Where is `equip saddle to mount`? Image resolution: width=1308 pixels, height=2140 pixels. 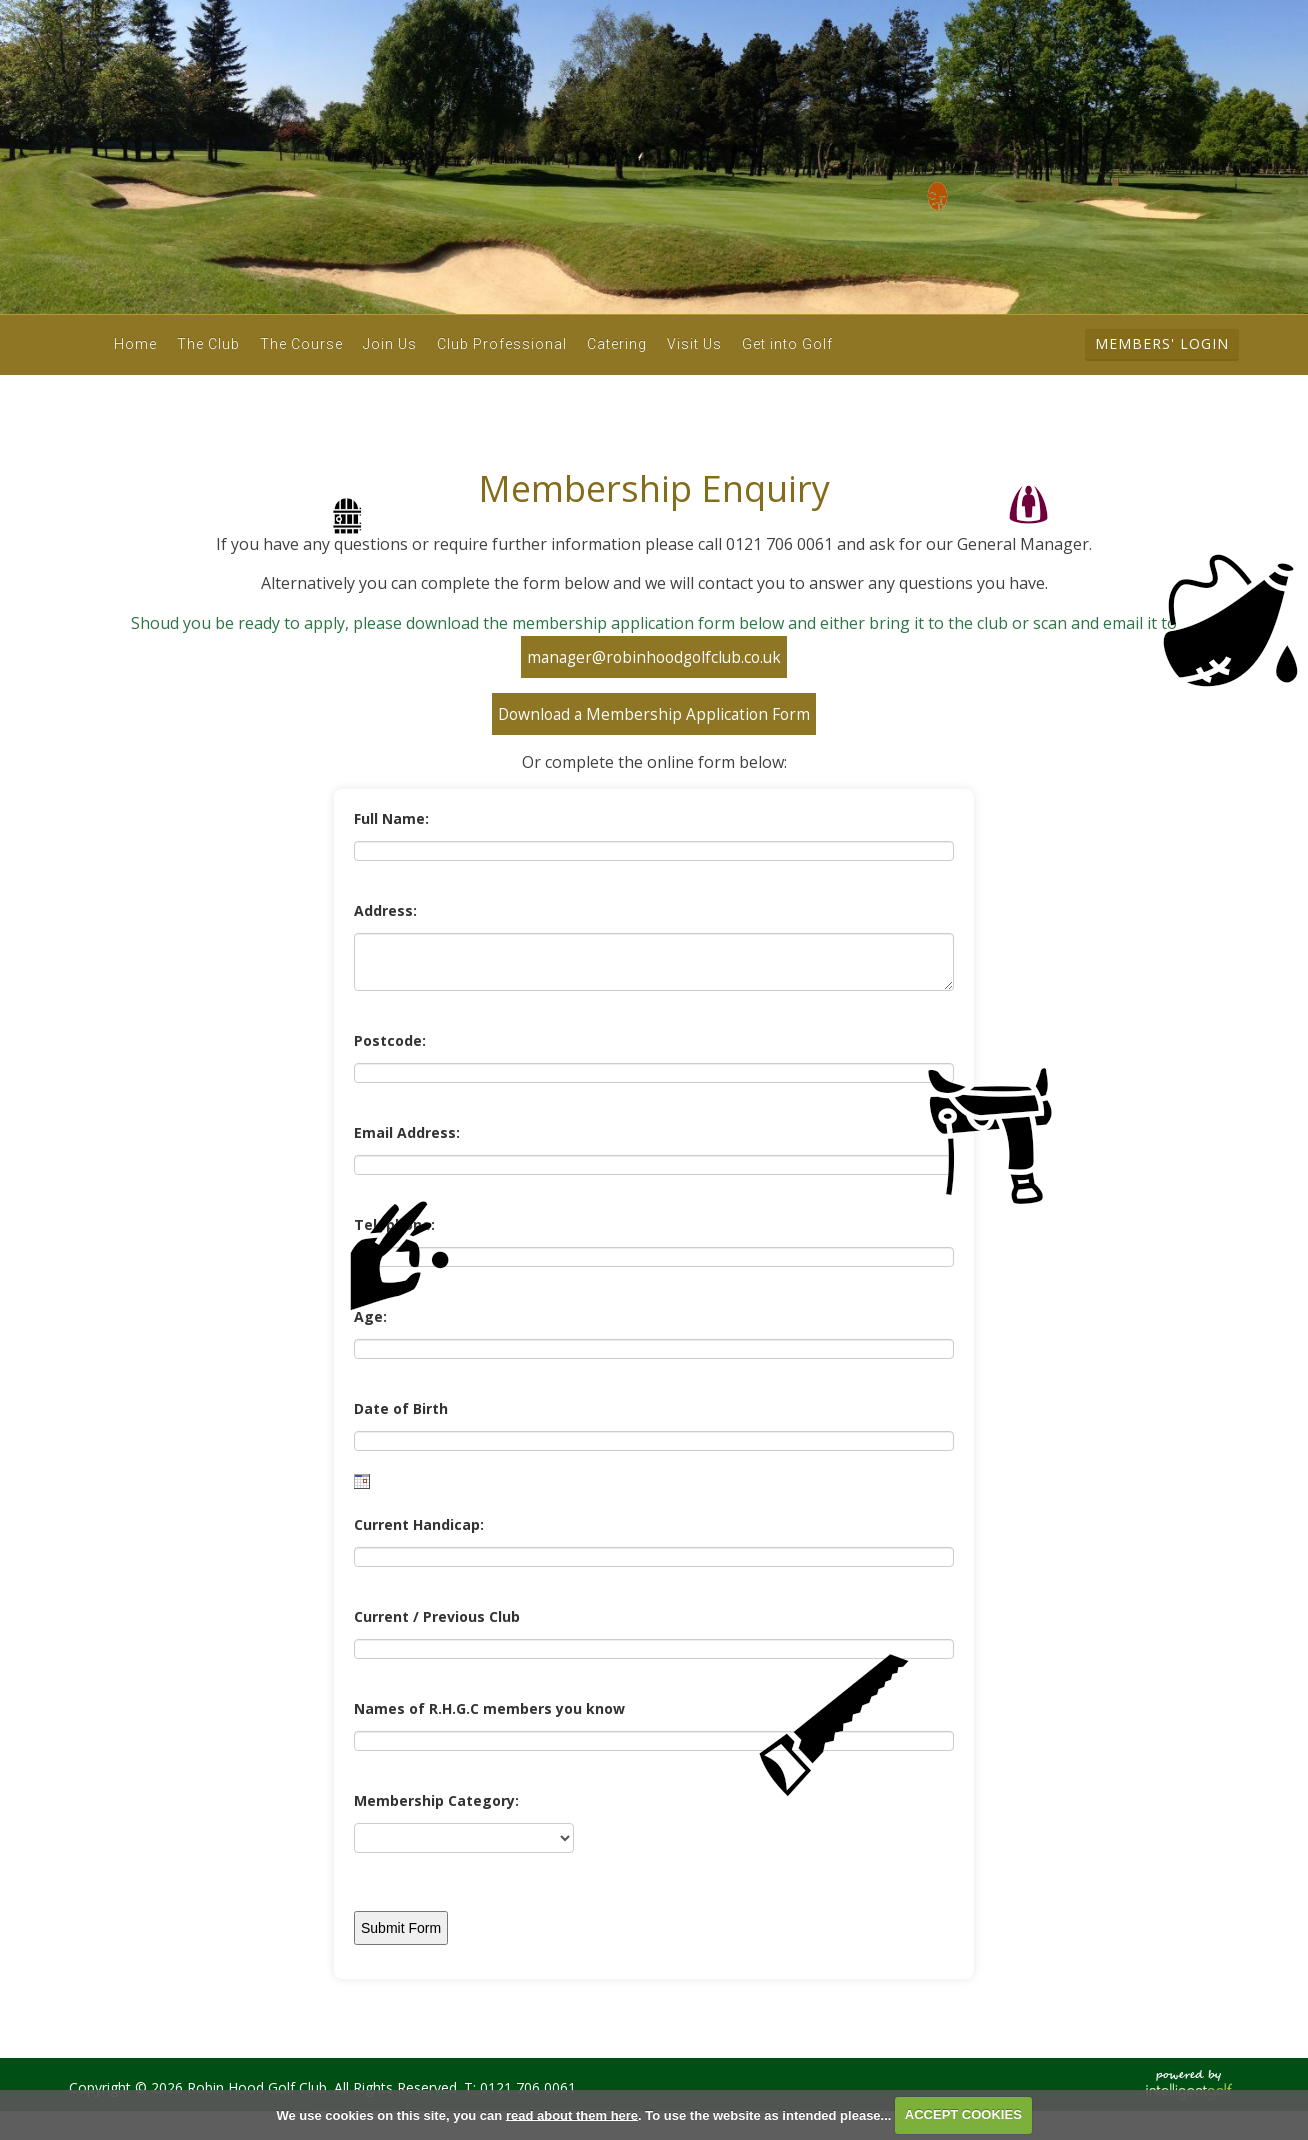 equip saddle to mount is located at coordinates (990, 1136).